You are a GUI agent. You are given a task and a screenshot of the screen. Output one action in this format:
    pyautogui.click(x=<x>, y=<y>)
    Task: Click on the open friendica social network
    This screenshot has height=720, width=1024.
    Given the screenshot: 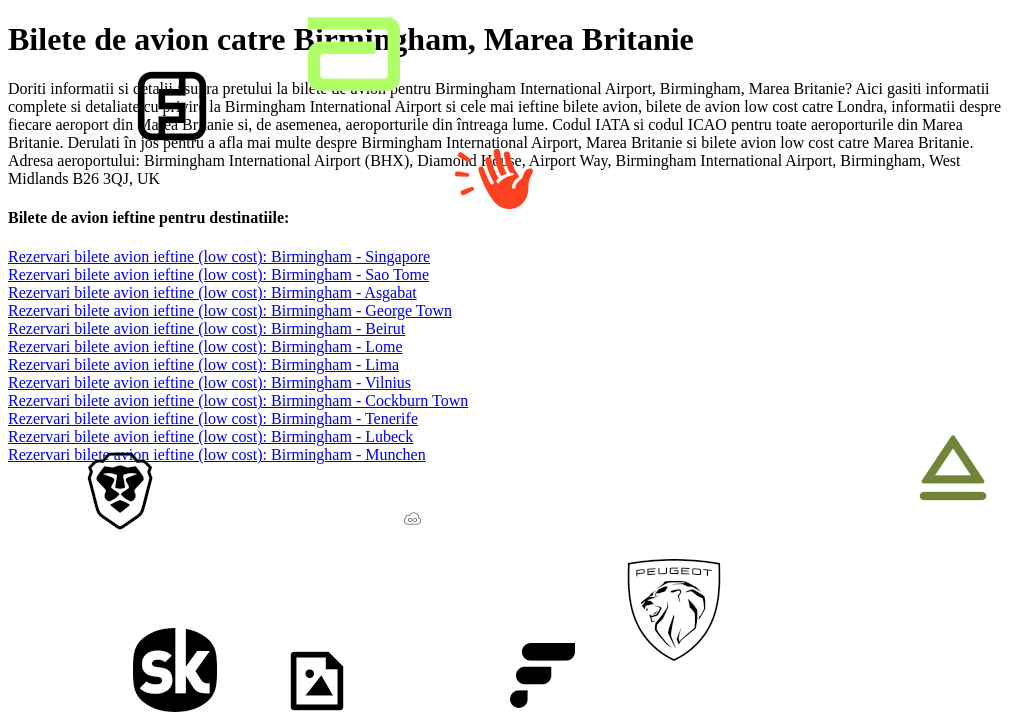 What is the action you would take?
    pyautogui.click(x=172, y=106)
    